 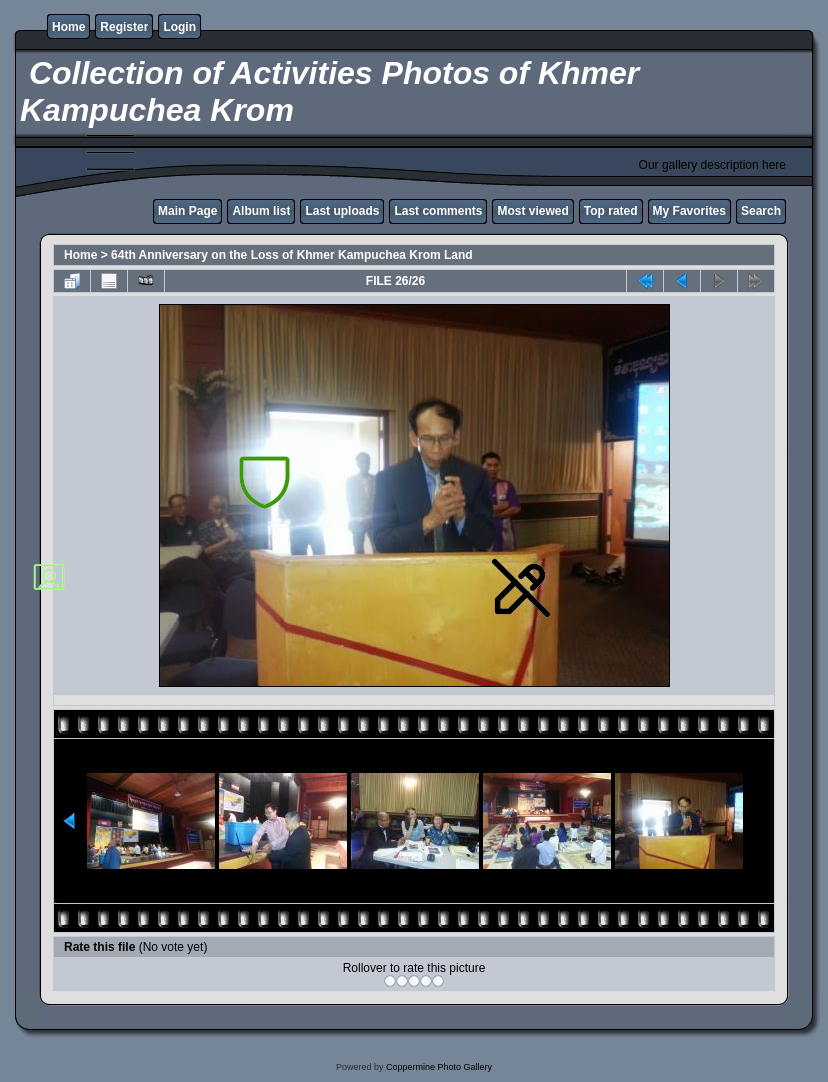 I want to click on access security settings, so click(x=264, y=479).